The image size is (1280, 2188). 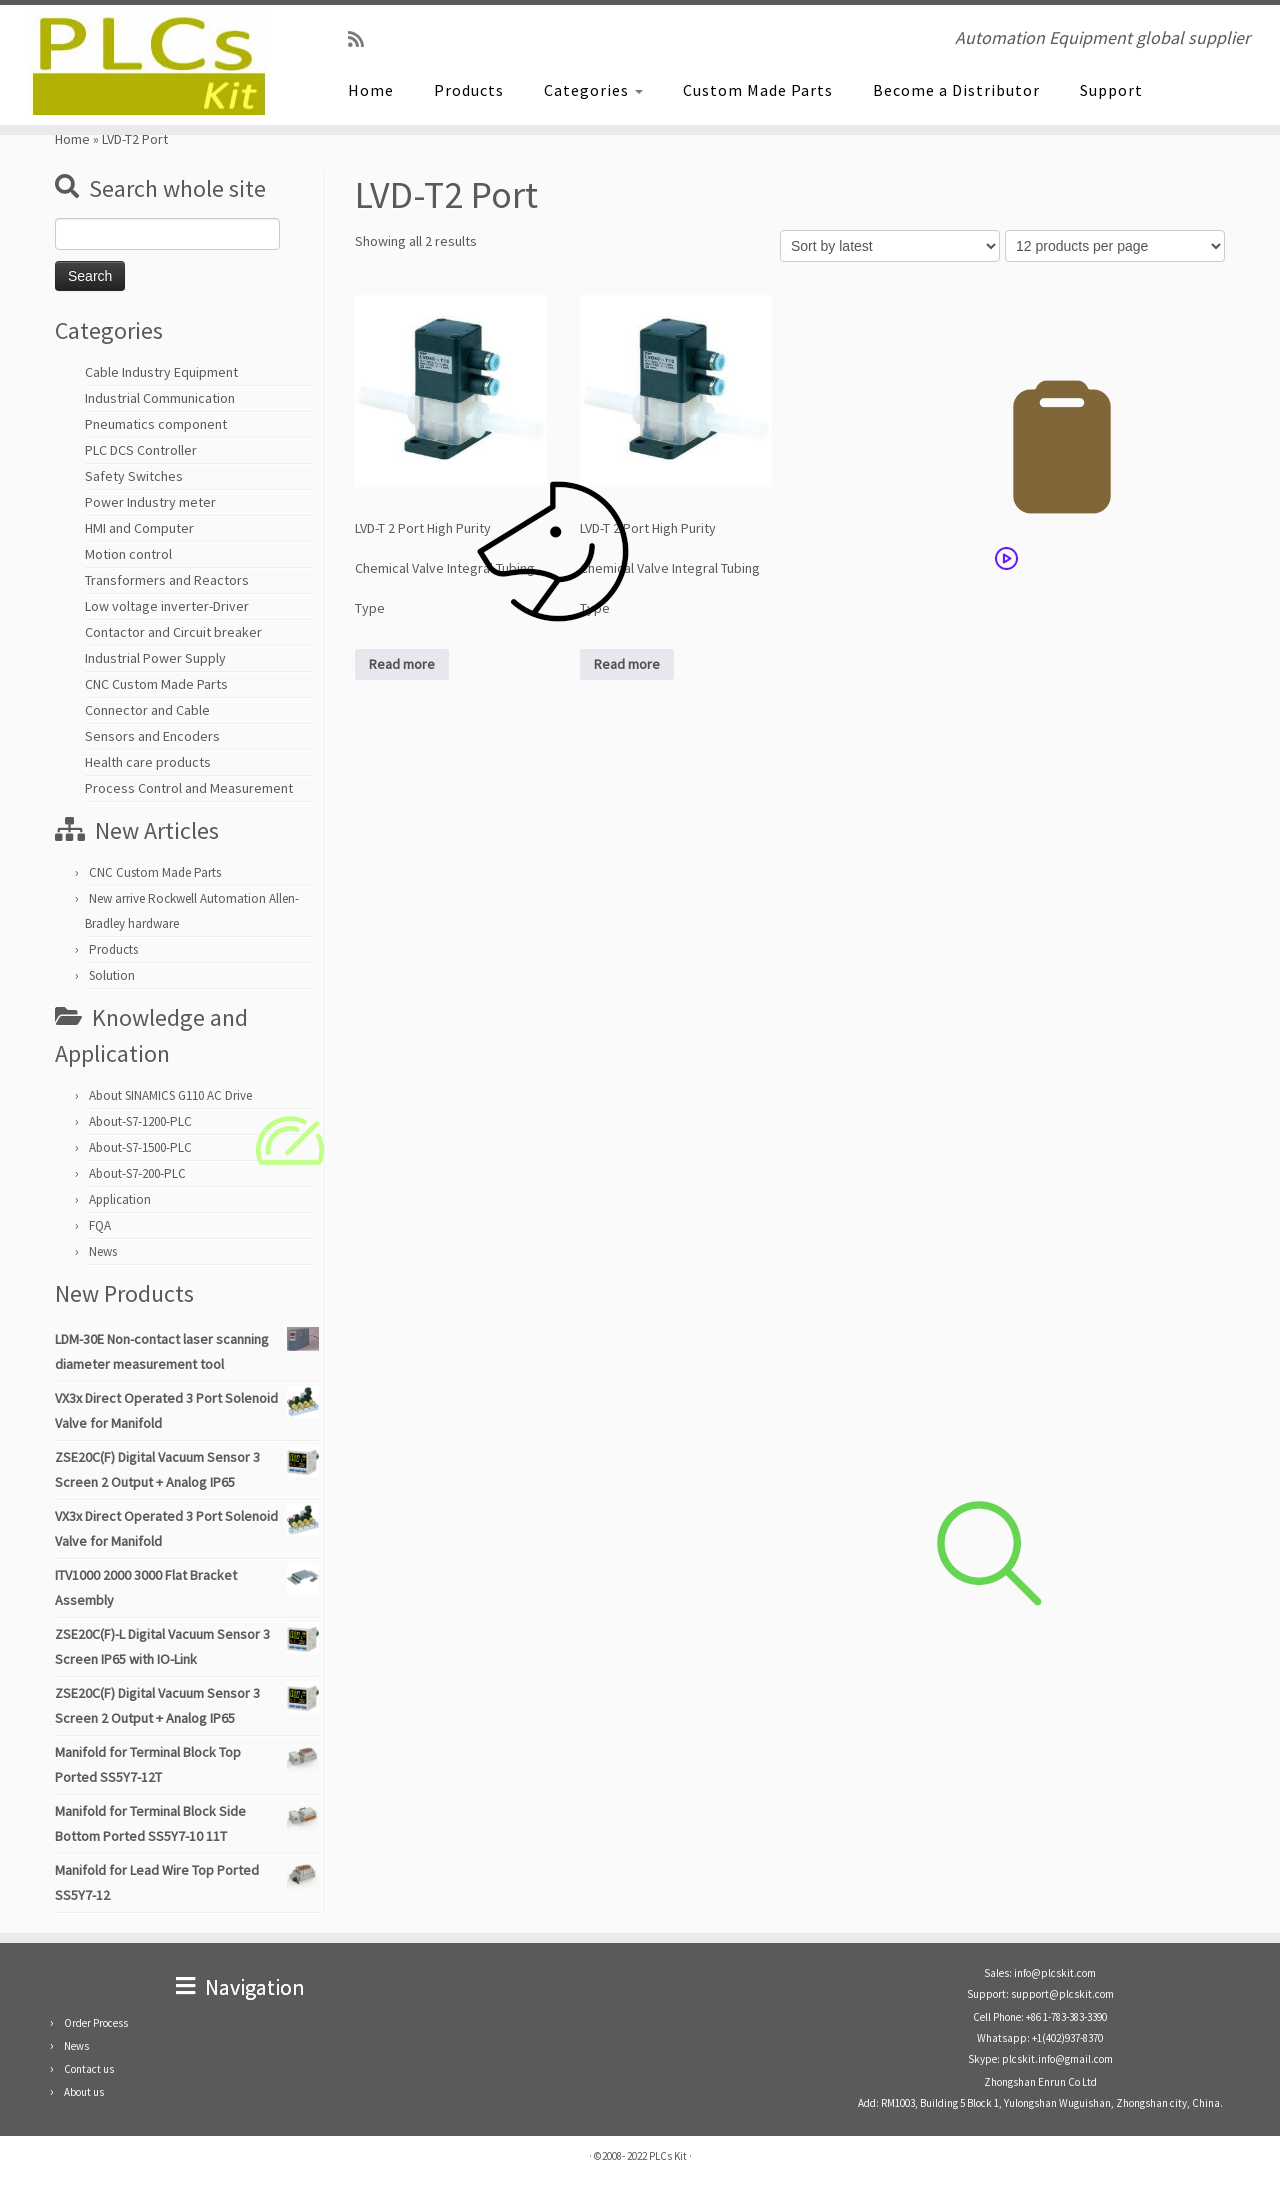 What do you see at coordinates (988, 1552) in the screenshot?
I see `search for content or items` at bounding box center [988, 1552].